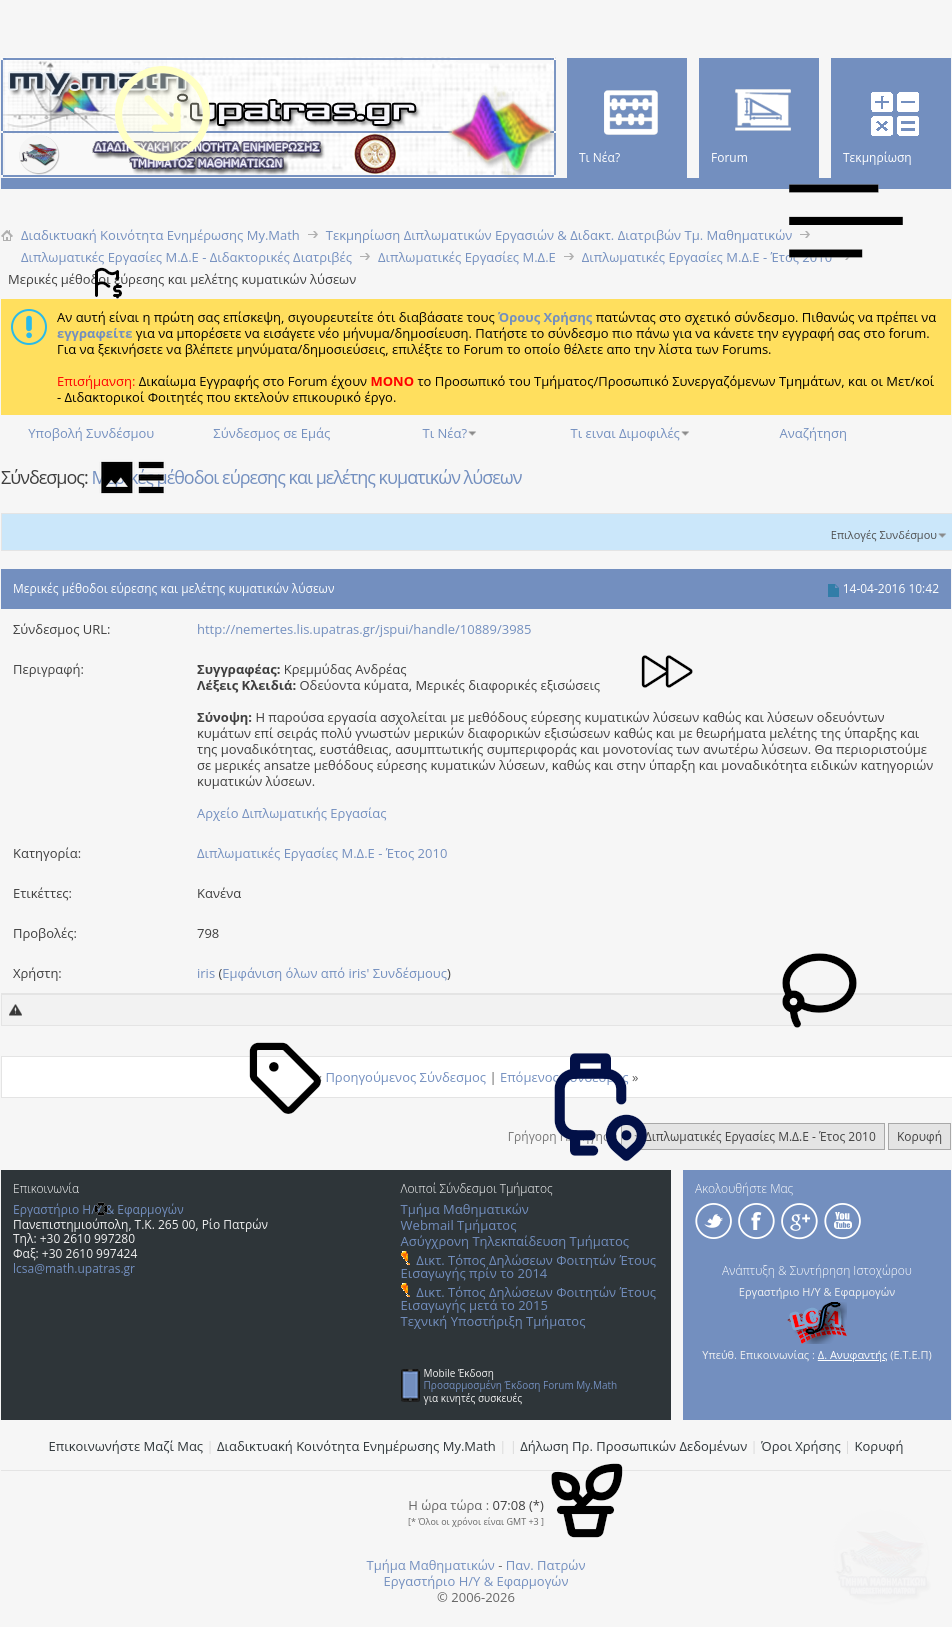 The image size is (952, 1627). What do you see at coordinates (590, 1104) in the screenshot?
I see `view smartwatch location` at bounding box center [590, 1104].